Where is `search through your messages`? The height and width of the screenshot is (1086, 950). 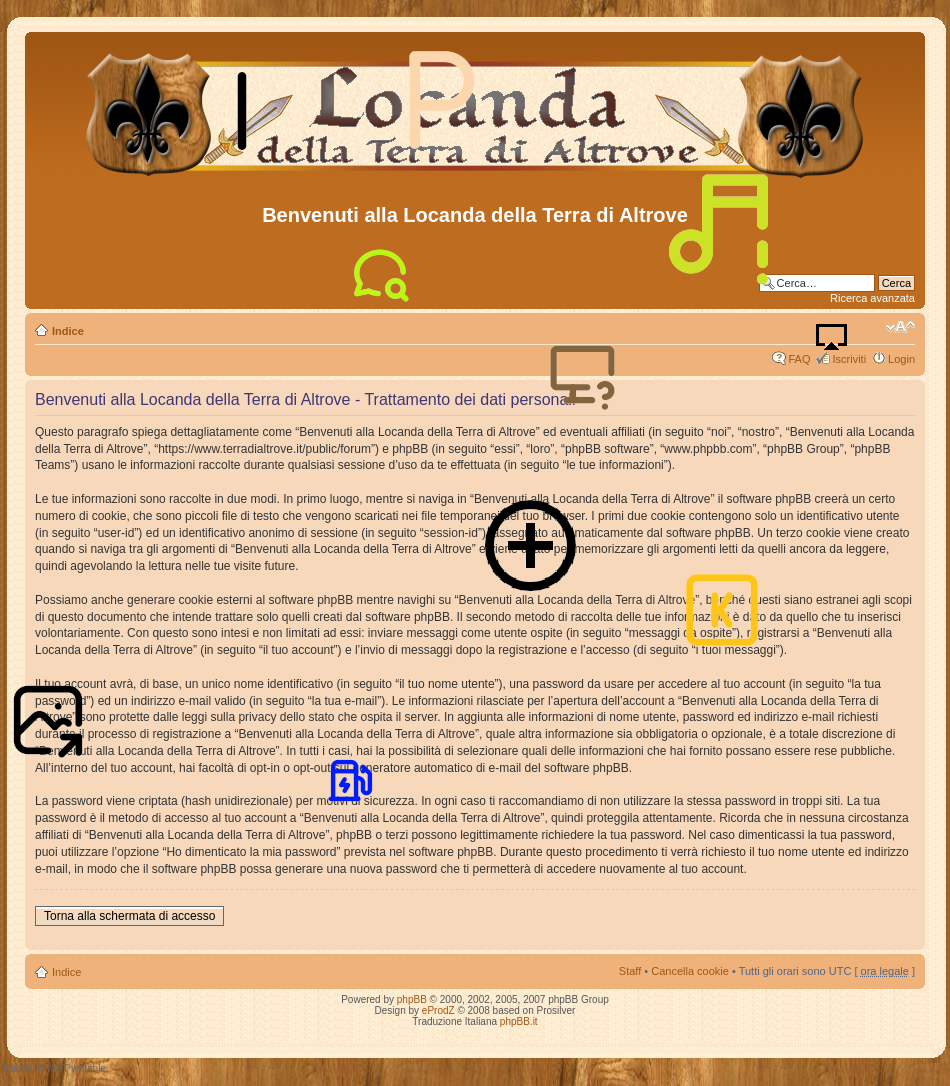 search through your messages is located at coordinates (380, 273).